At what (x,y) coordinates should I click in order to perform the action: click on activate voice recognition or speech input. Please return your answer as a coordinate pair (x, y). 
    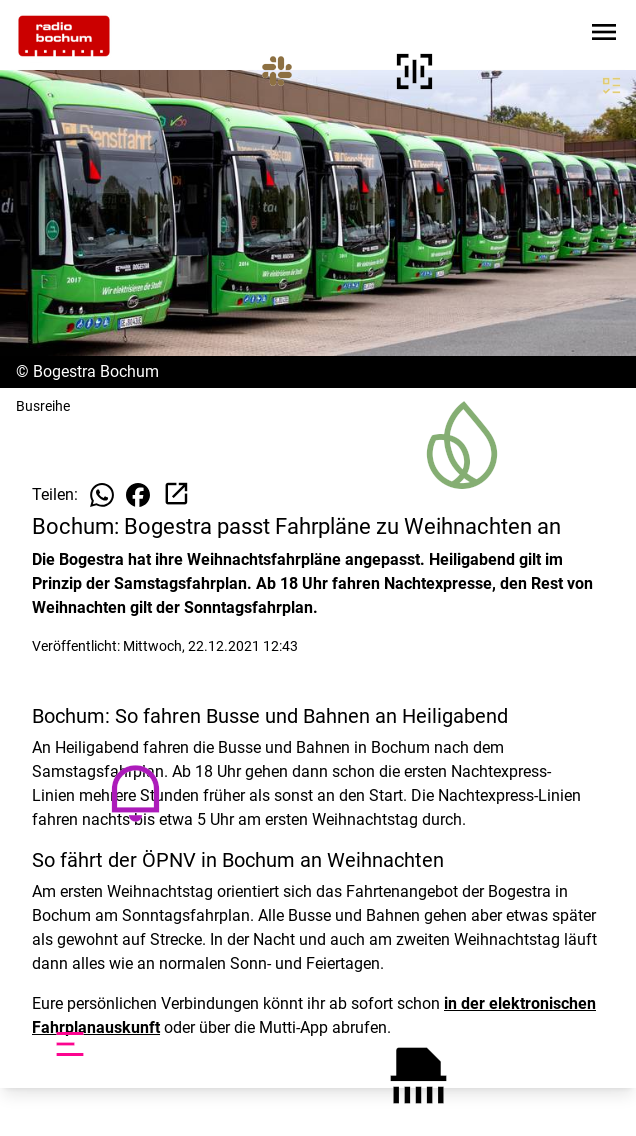
    Looking at the image, I should click on (414, 71).